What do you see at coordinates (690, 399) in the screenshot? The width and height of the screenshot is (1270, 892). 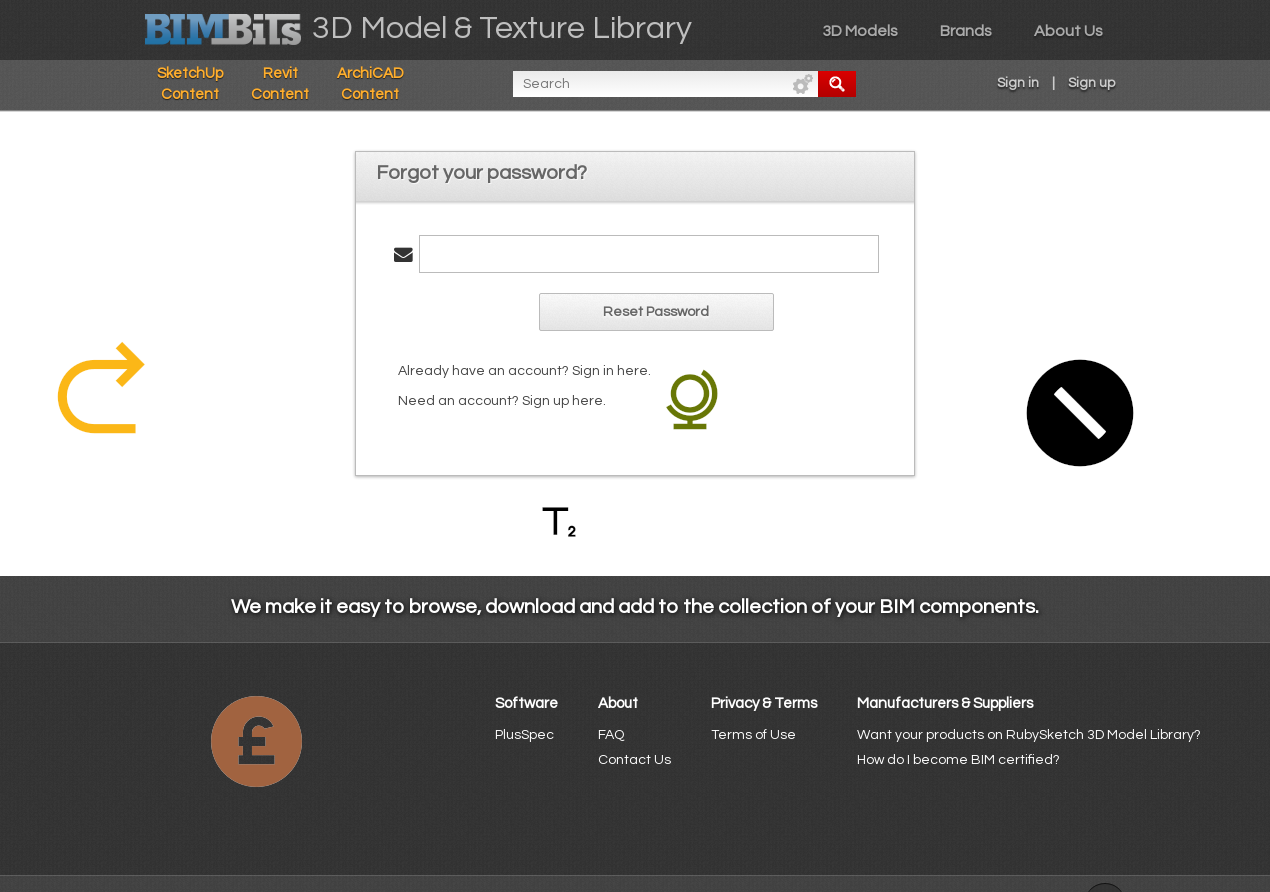 I see `view global or worldwide settings` at bounding box center [690, 399].